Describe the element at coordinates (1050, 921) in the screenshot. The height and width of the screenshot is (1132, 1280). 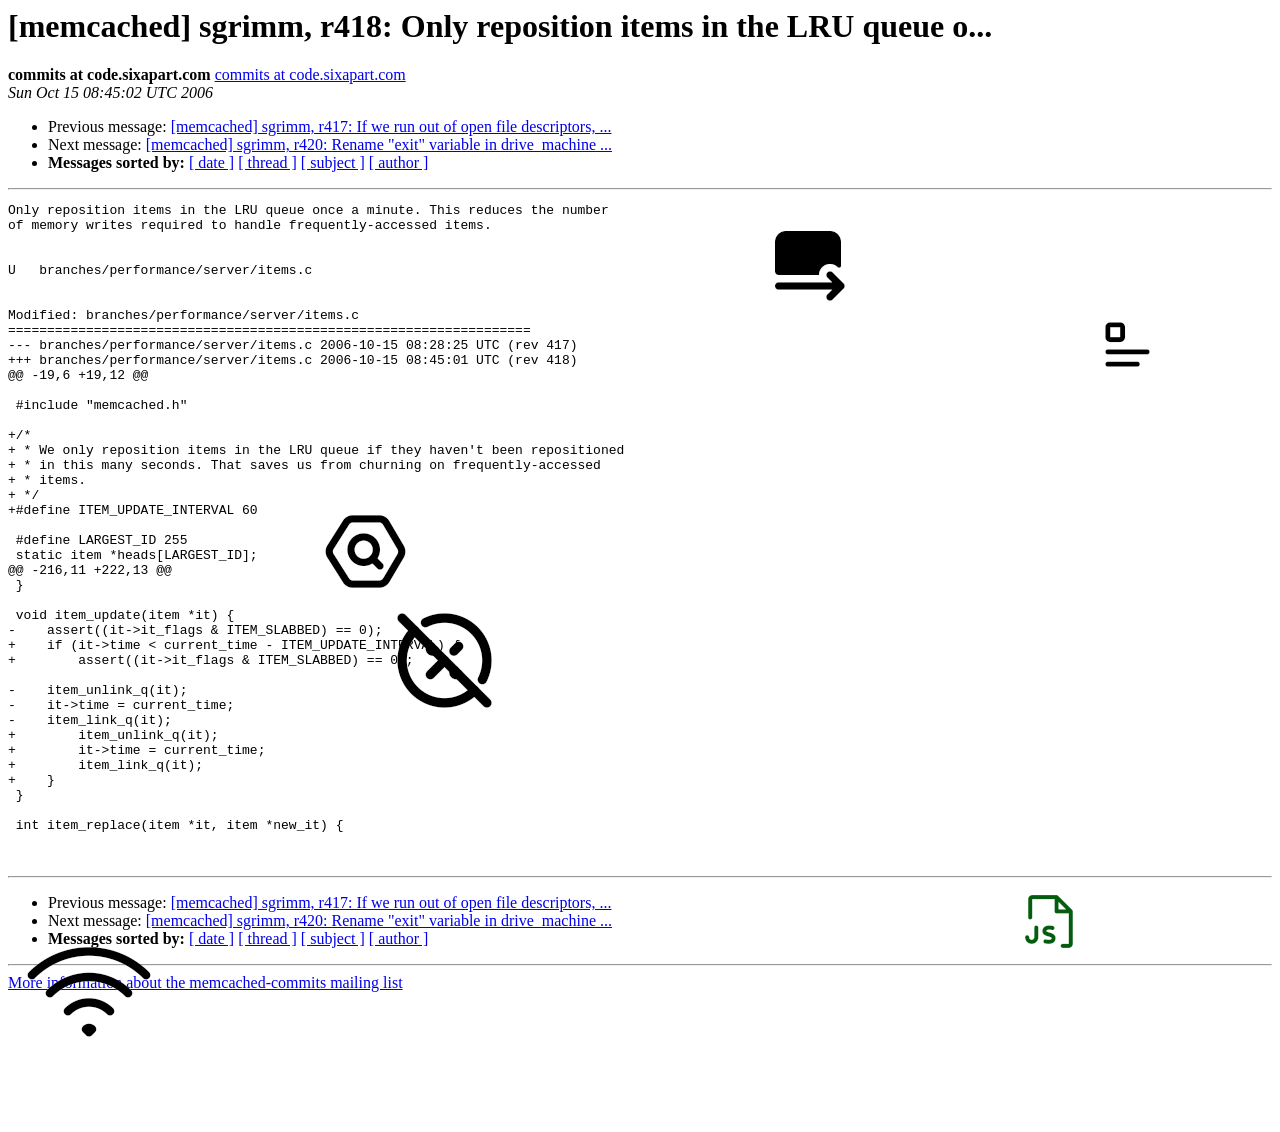
I see `javascript file indicator` at that location.